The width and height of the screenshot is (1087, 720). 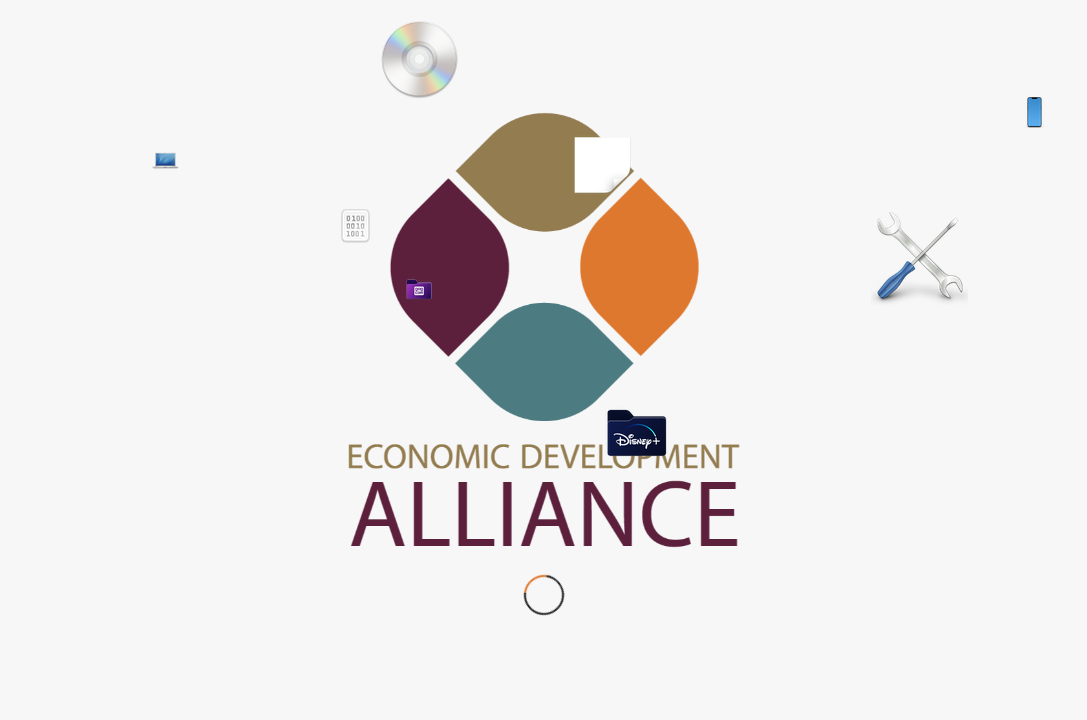 I want to click on iPhone 14 device icon, so click(x=1034, y=112).